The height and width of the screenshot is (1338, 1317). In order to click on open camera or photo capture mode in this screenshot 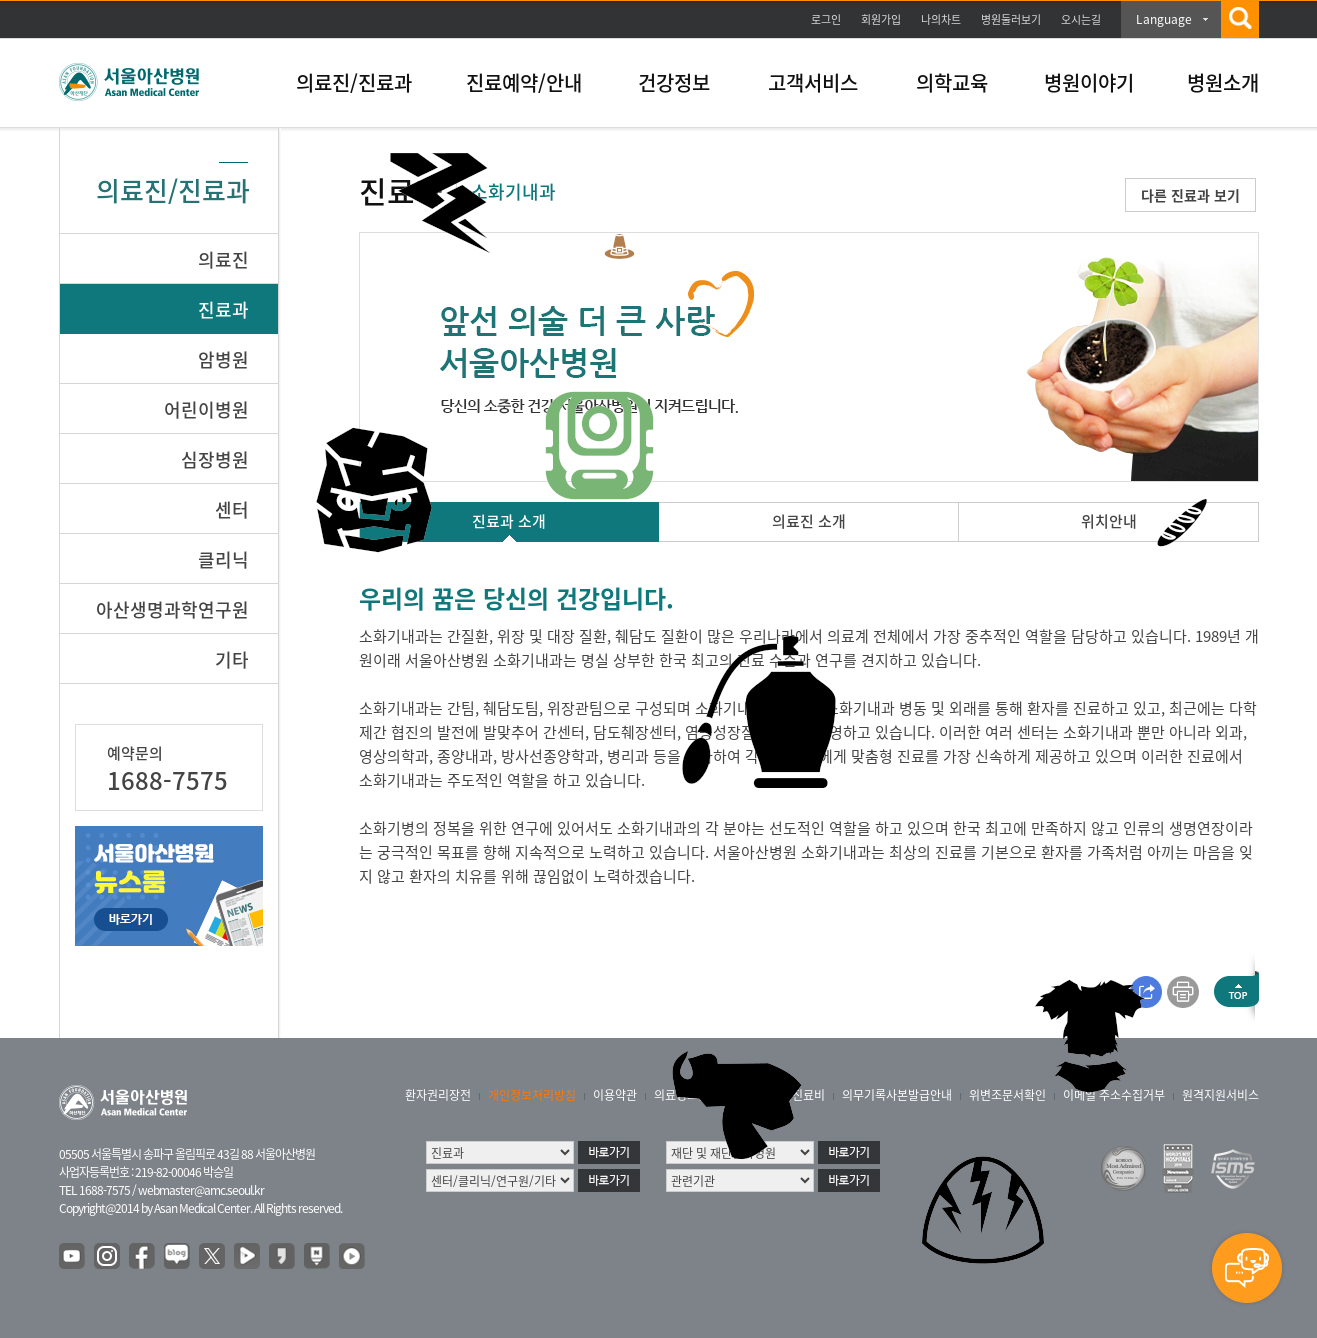, I will do `click(599, 445)`.